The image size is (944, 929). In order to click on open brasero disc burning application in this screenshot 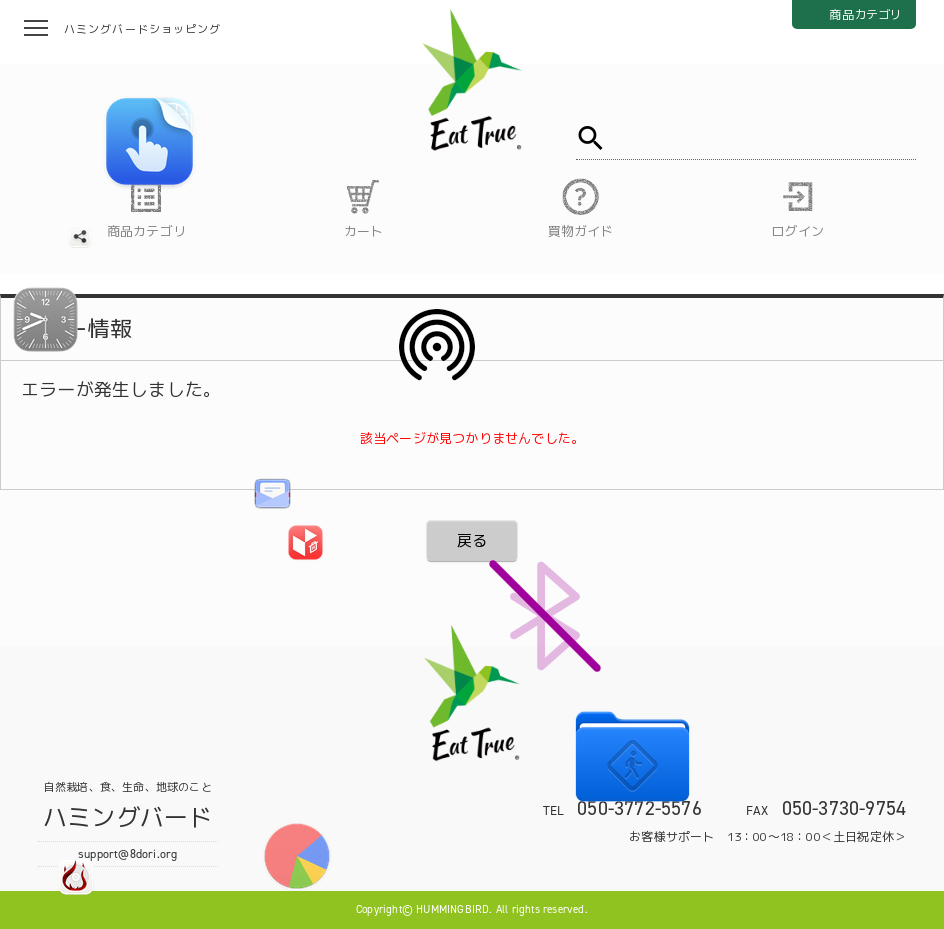, I will do `click(76, 877)`.